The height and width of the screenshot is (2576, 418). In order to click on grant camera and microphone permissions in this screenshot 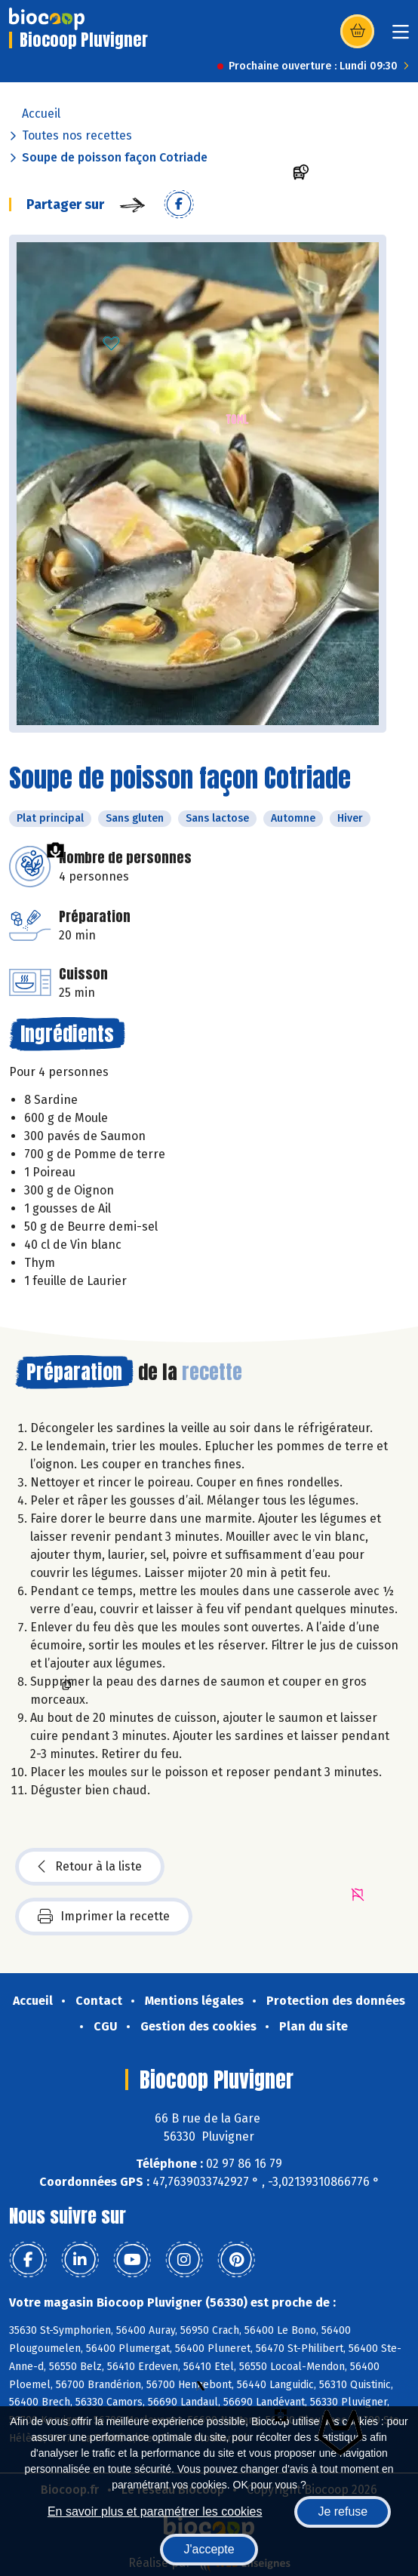, I will do `click(55, 850)`.